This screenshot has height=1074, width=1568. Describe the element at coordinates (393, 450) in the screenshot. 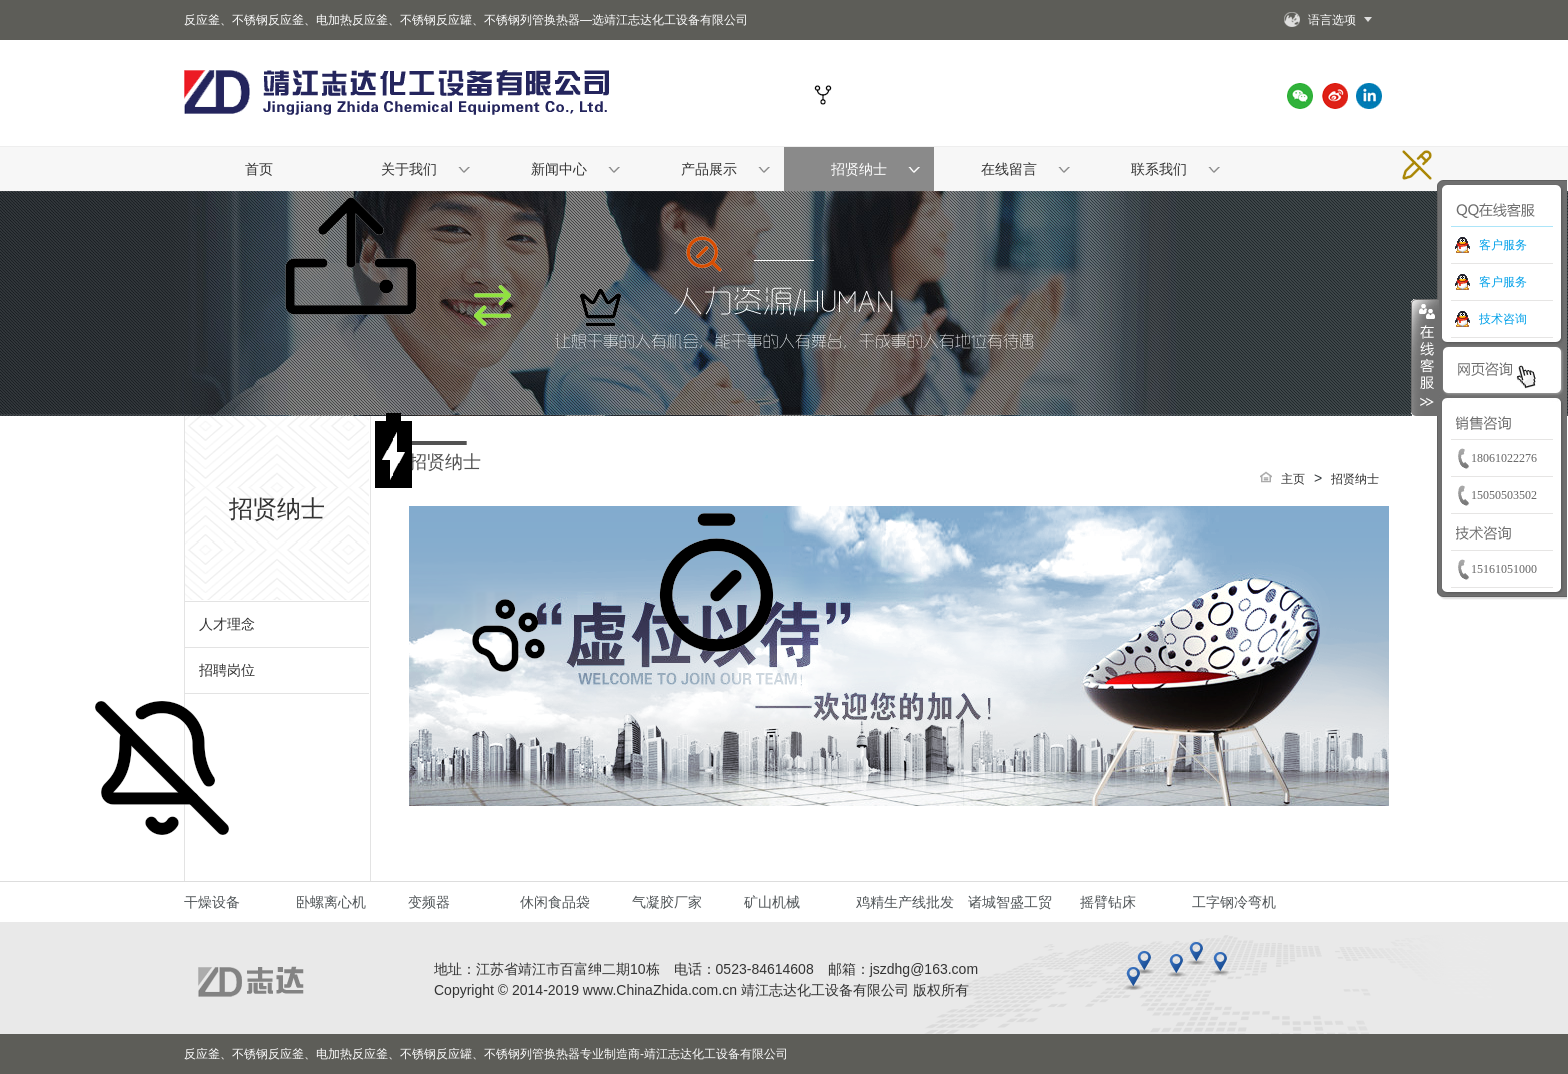

I see `indicates battery is fully charged while connected to power` at that location.